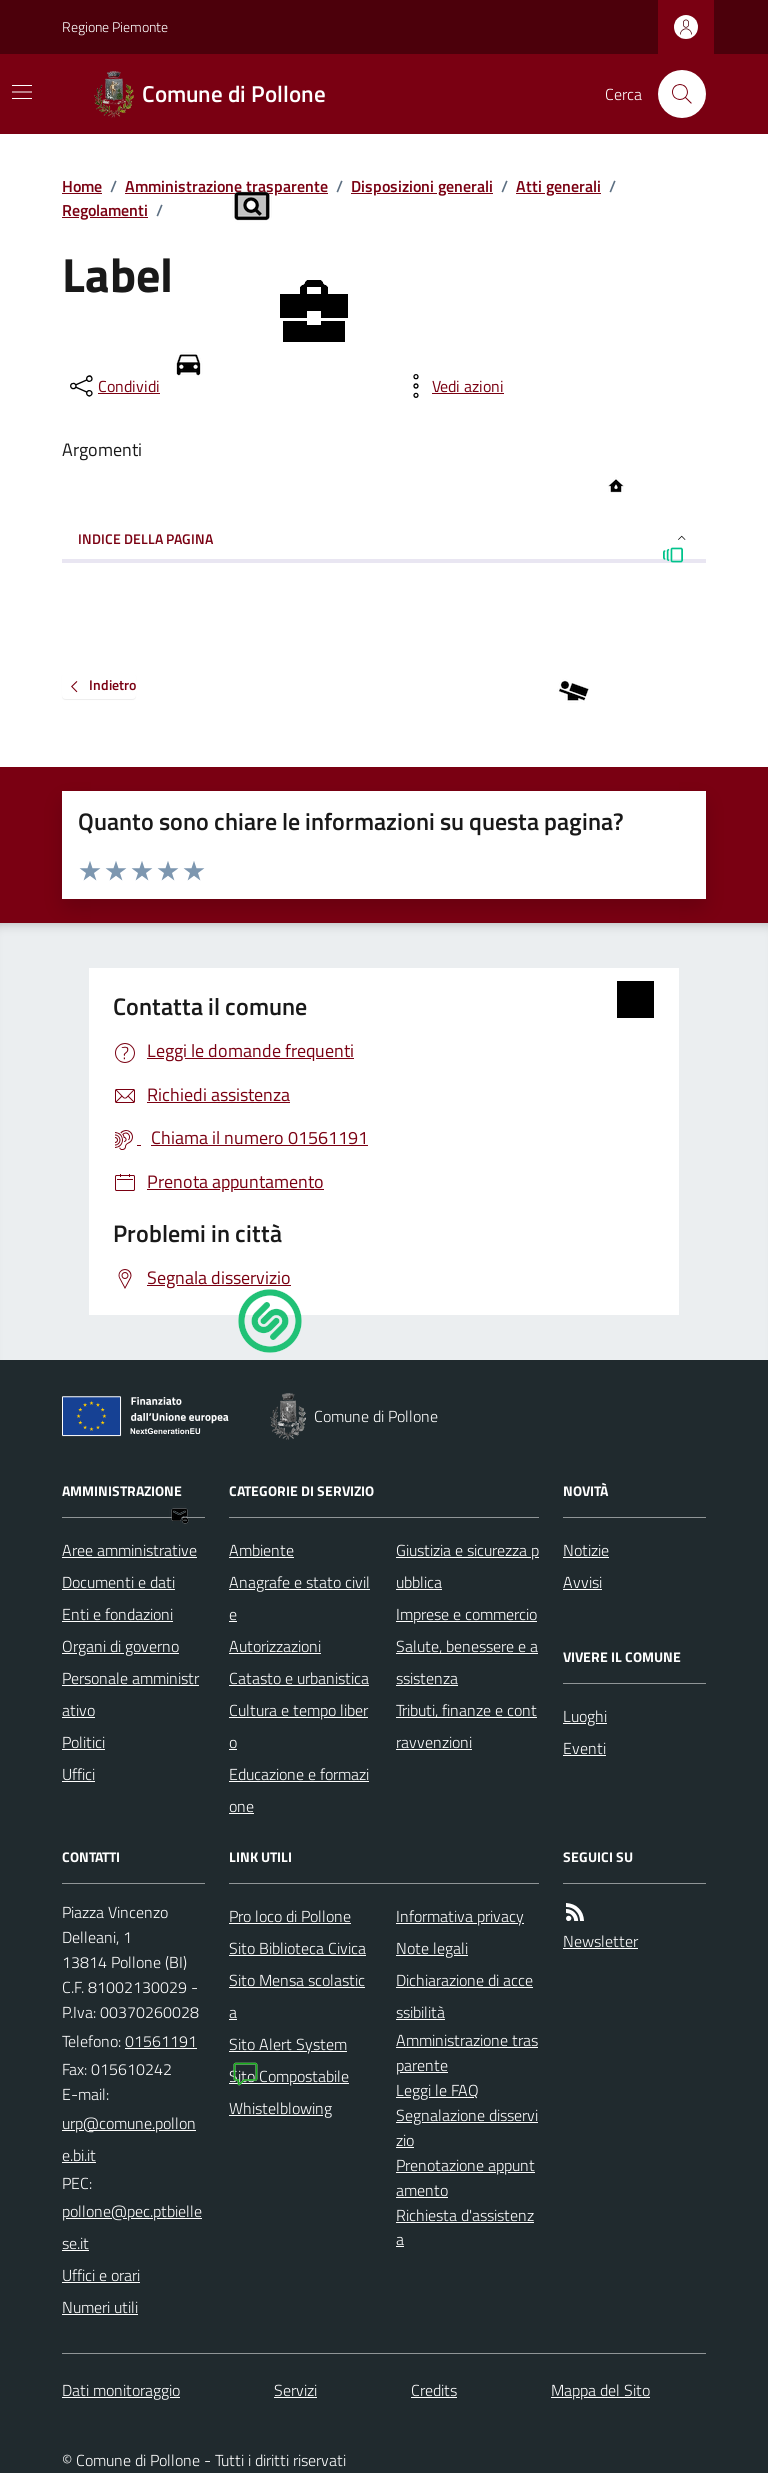 Image resolution: width=768 pixels, height=2473 pixels. I want to click on search within a document or page, so click(252, 206).